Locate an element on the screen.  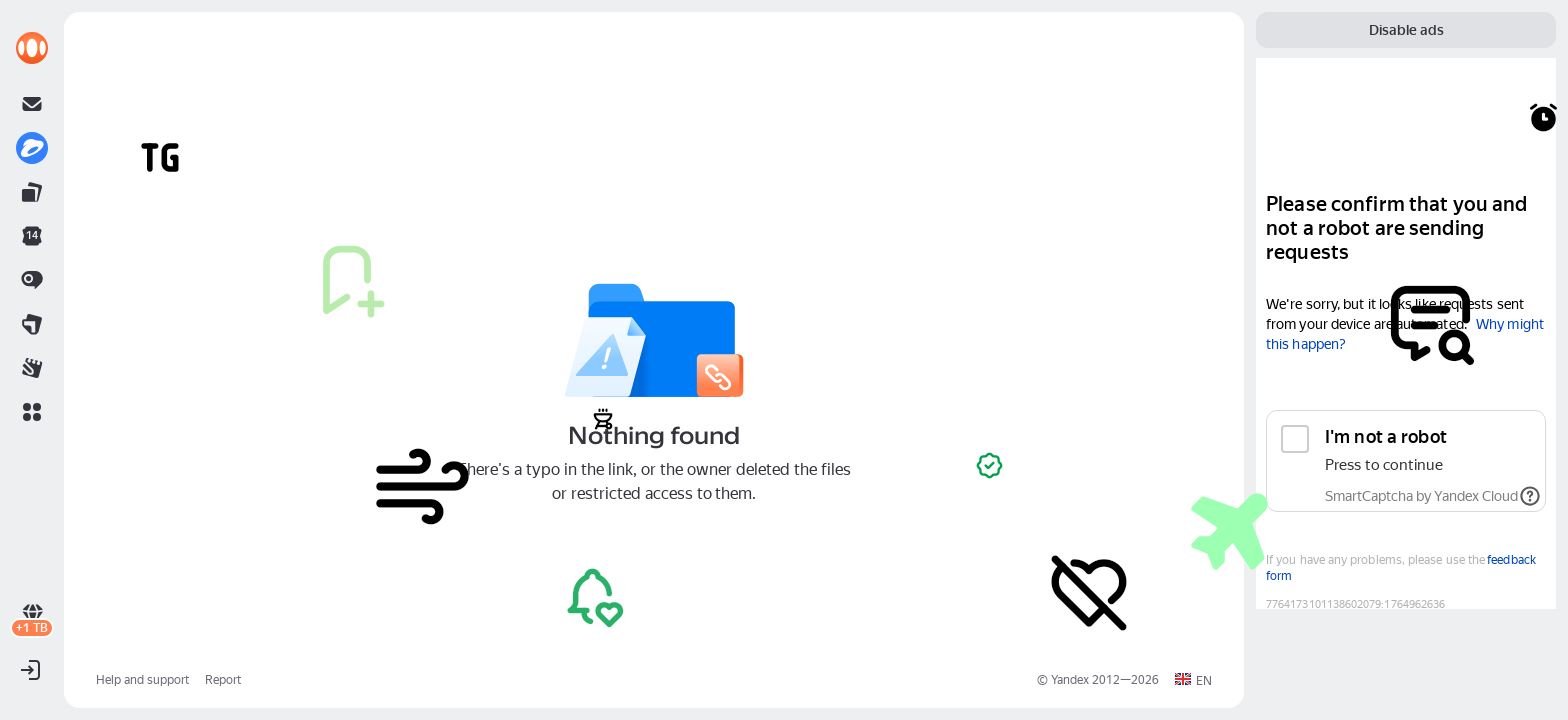
verified or authenticated status indicator is located at coordinates (989, 465).